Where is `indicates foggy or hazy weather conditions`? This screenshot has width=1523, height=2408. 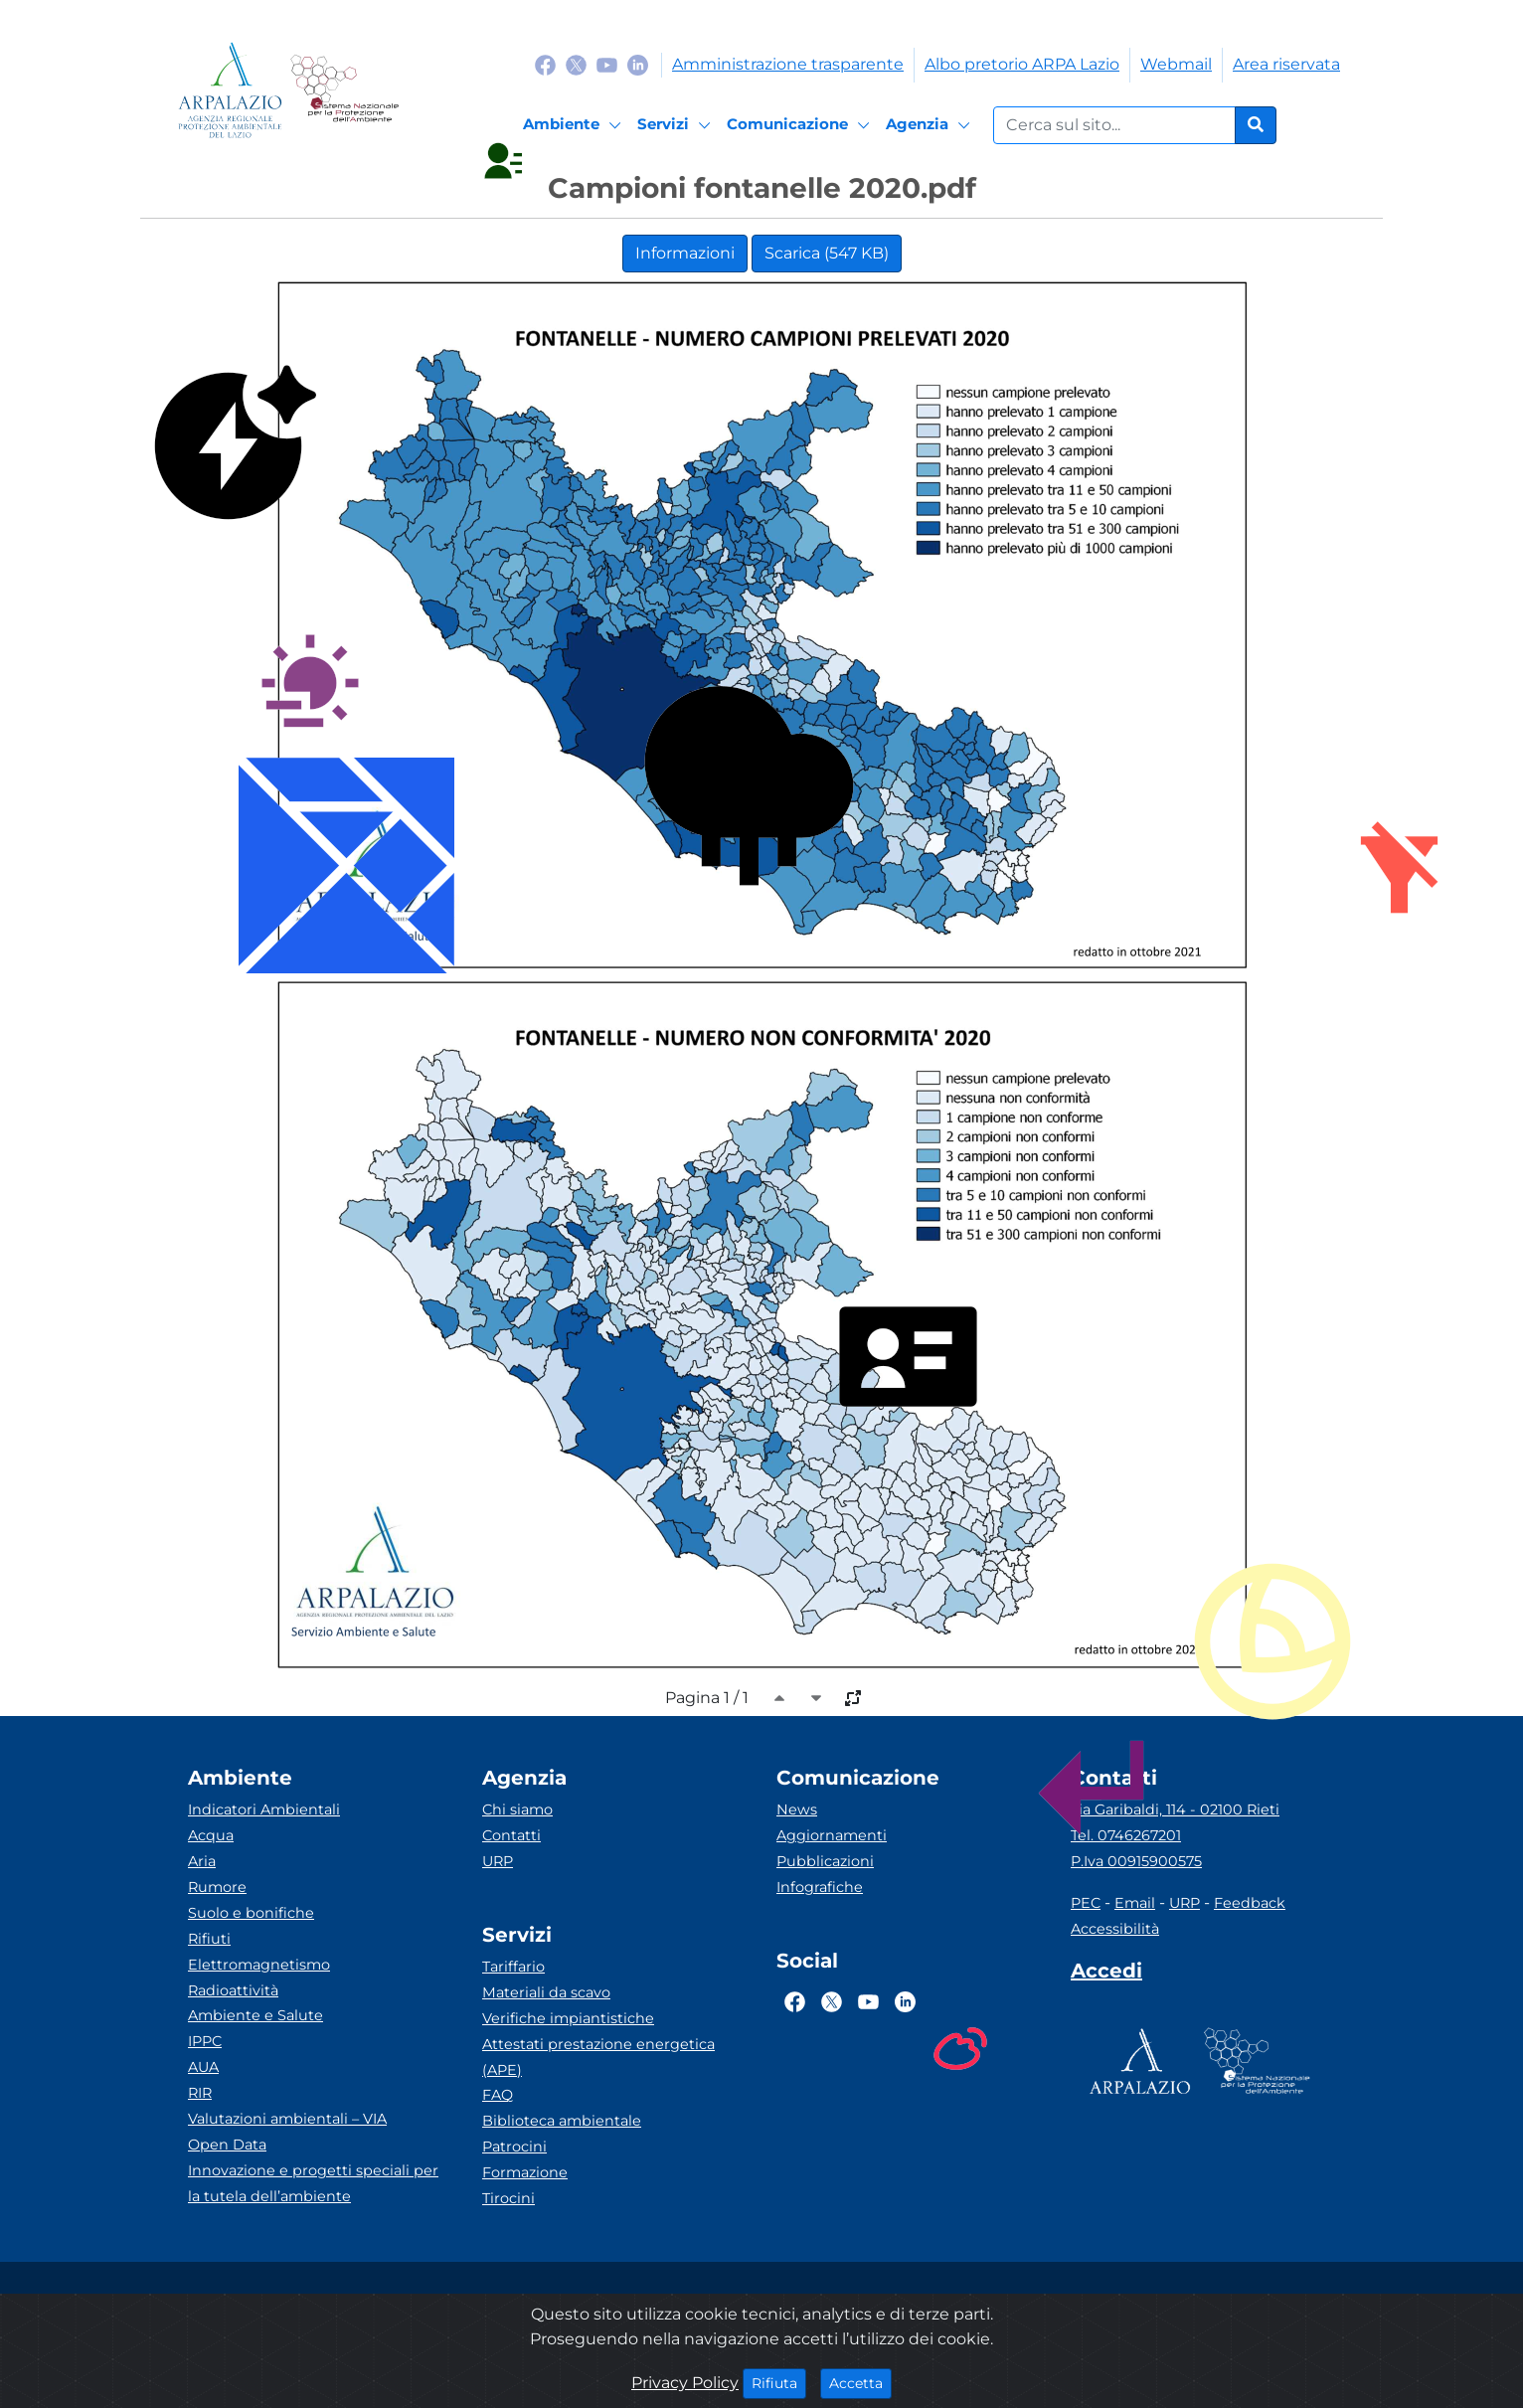
indicates foggy or hazy weather conditions is located at coordinates (310, 683).